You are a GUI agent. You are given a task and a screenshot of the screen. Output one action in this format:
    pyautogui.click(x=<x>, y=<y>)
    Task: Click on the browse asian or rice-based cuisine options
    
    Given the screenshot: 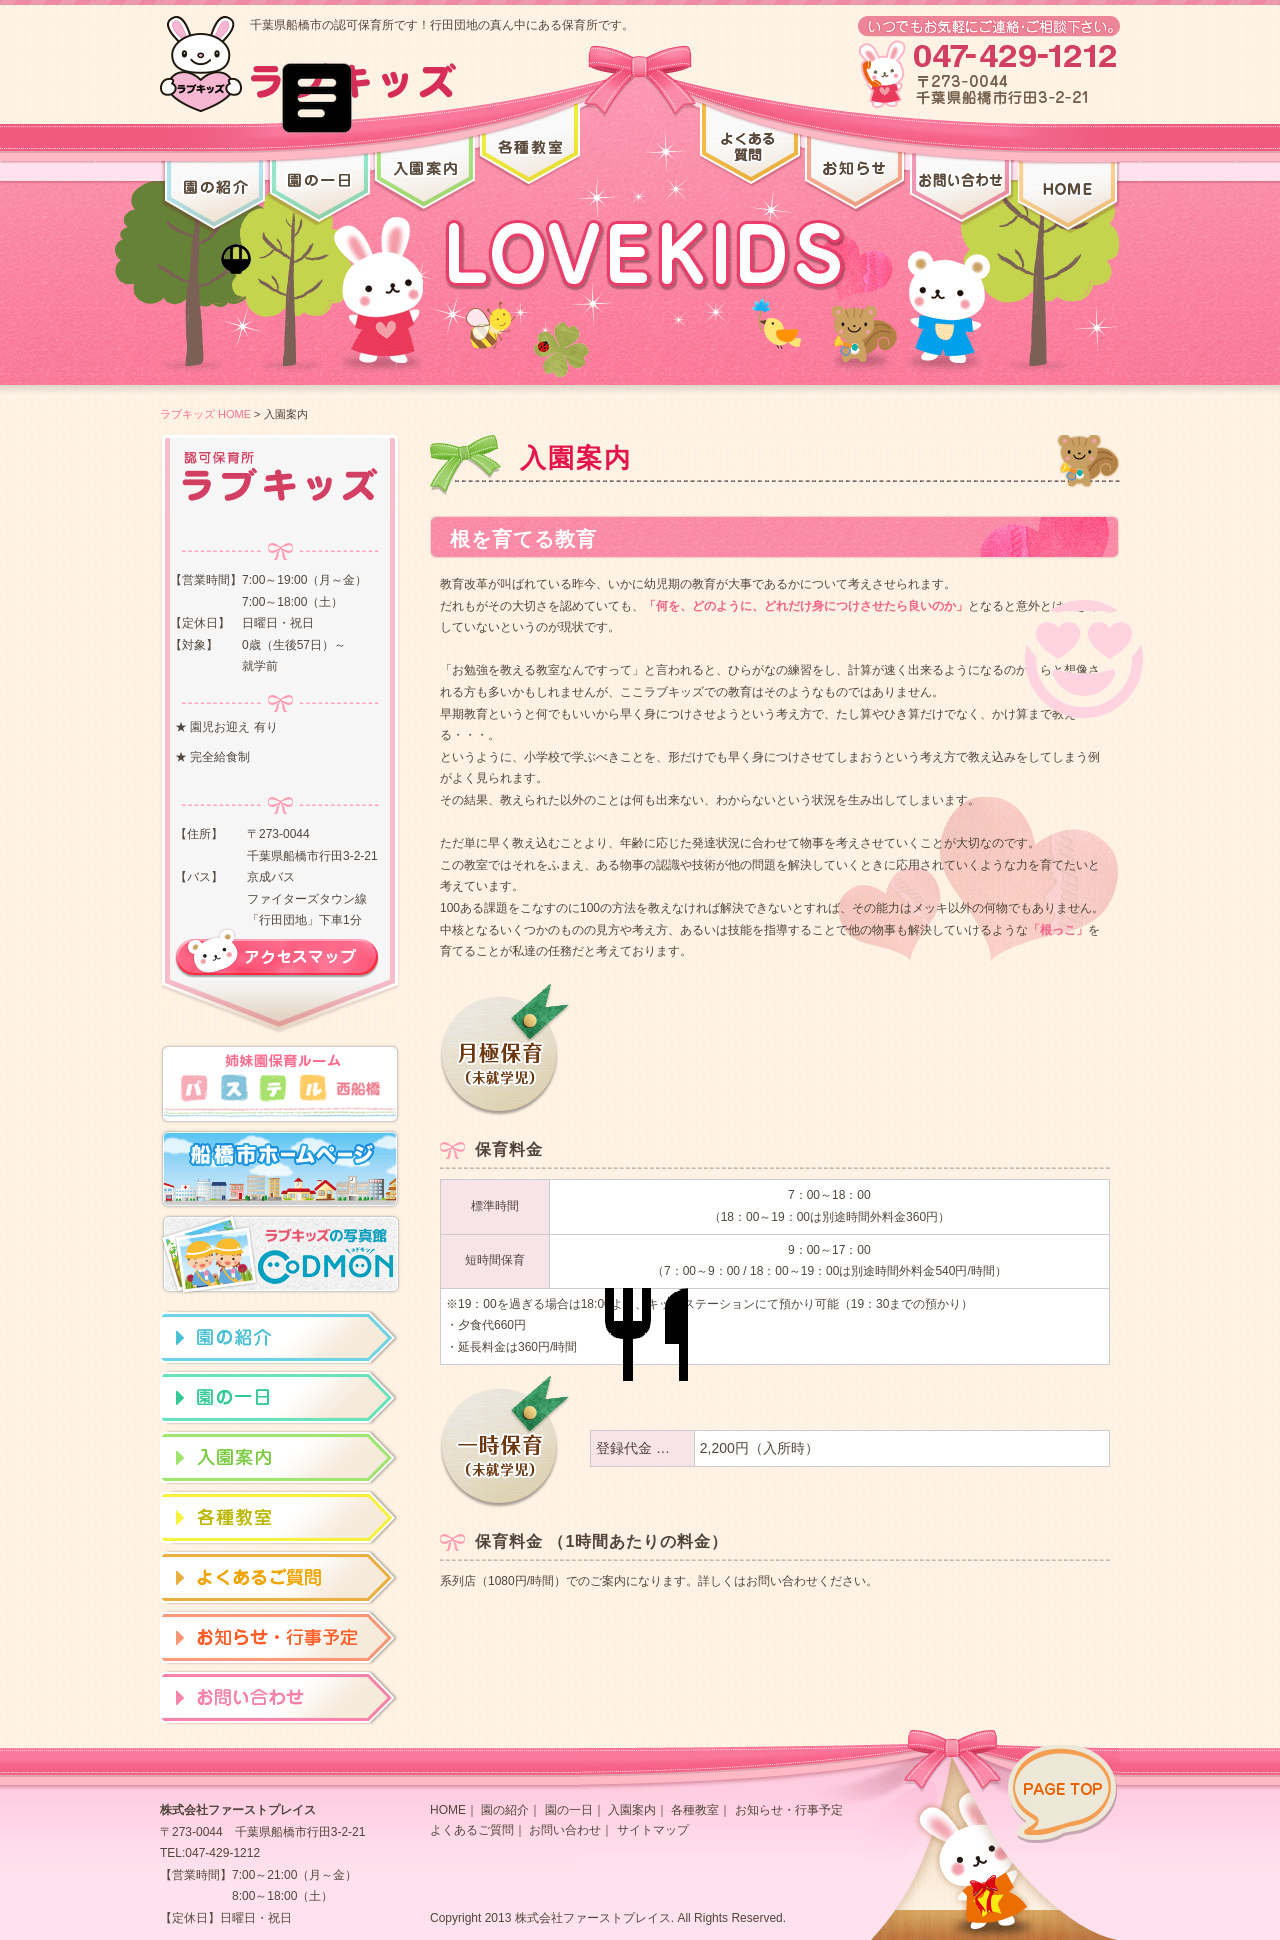 What is the action you would take?
    pyautogui.click(x=236, y=259)
    